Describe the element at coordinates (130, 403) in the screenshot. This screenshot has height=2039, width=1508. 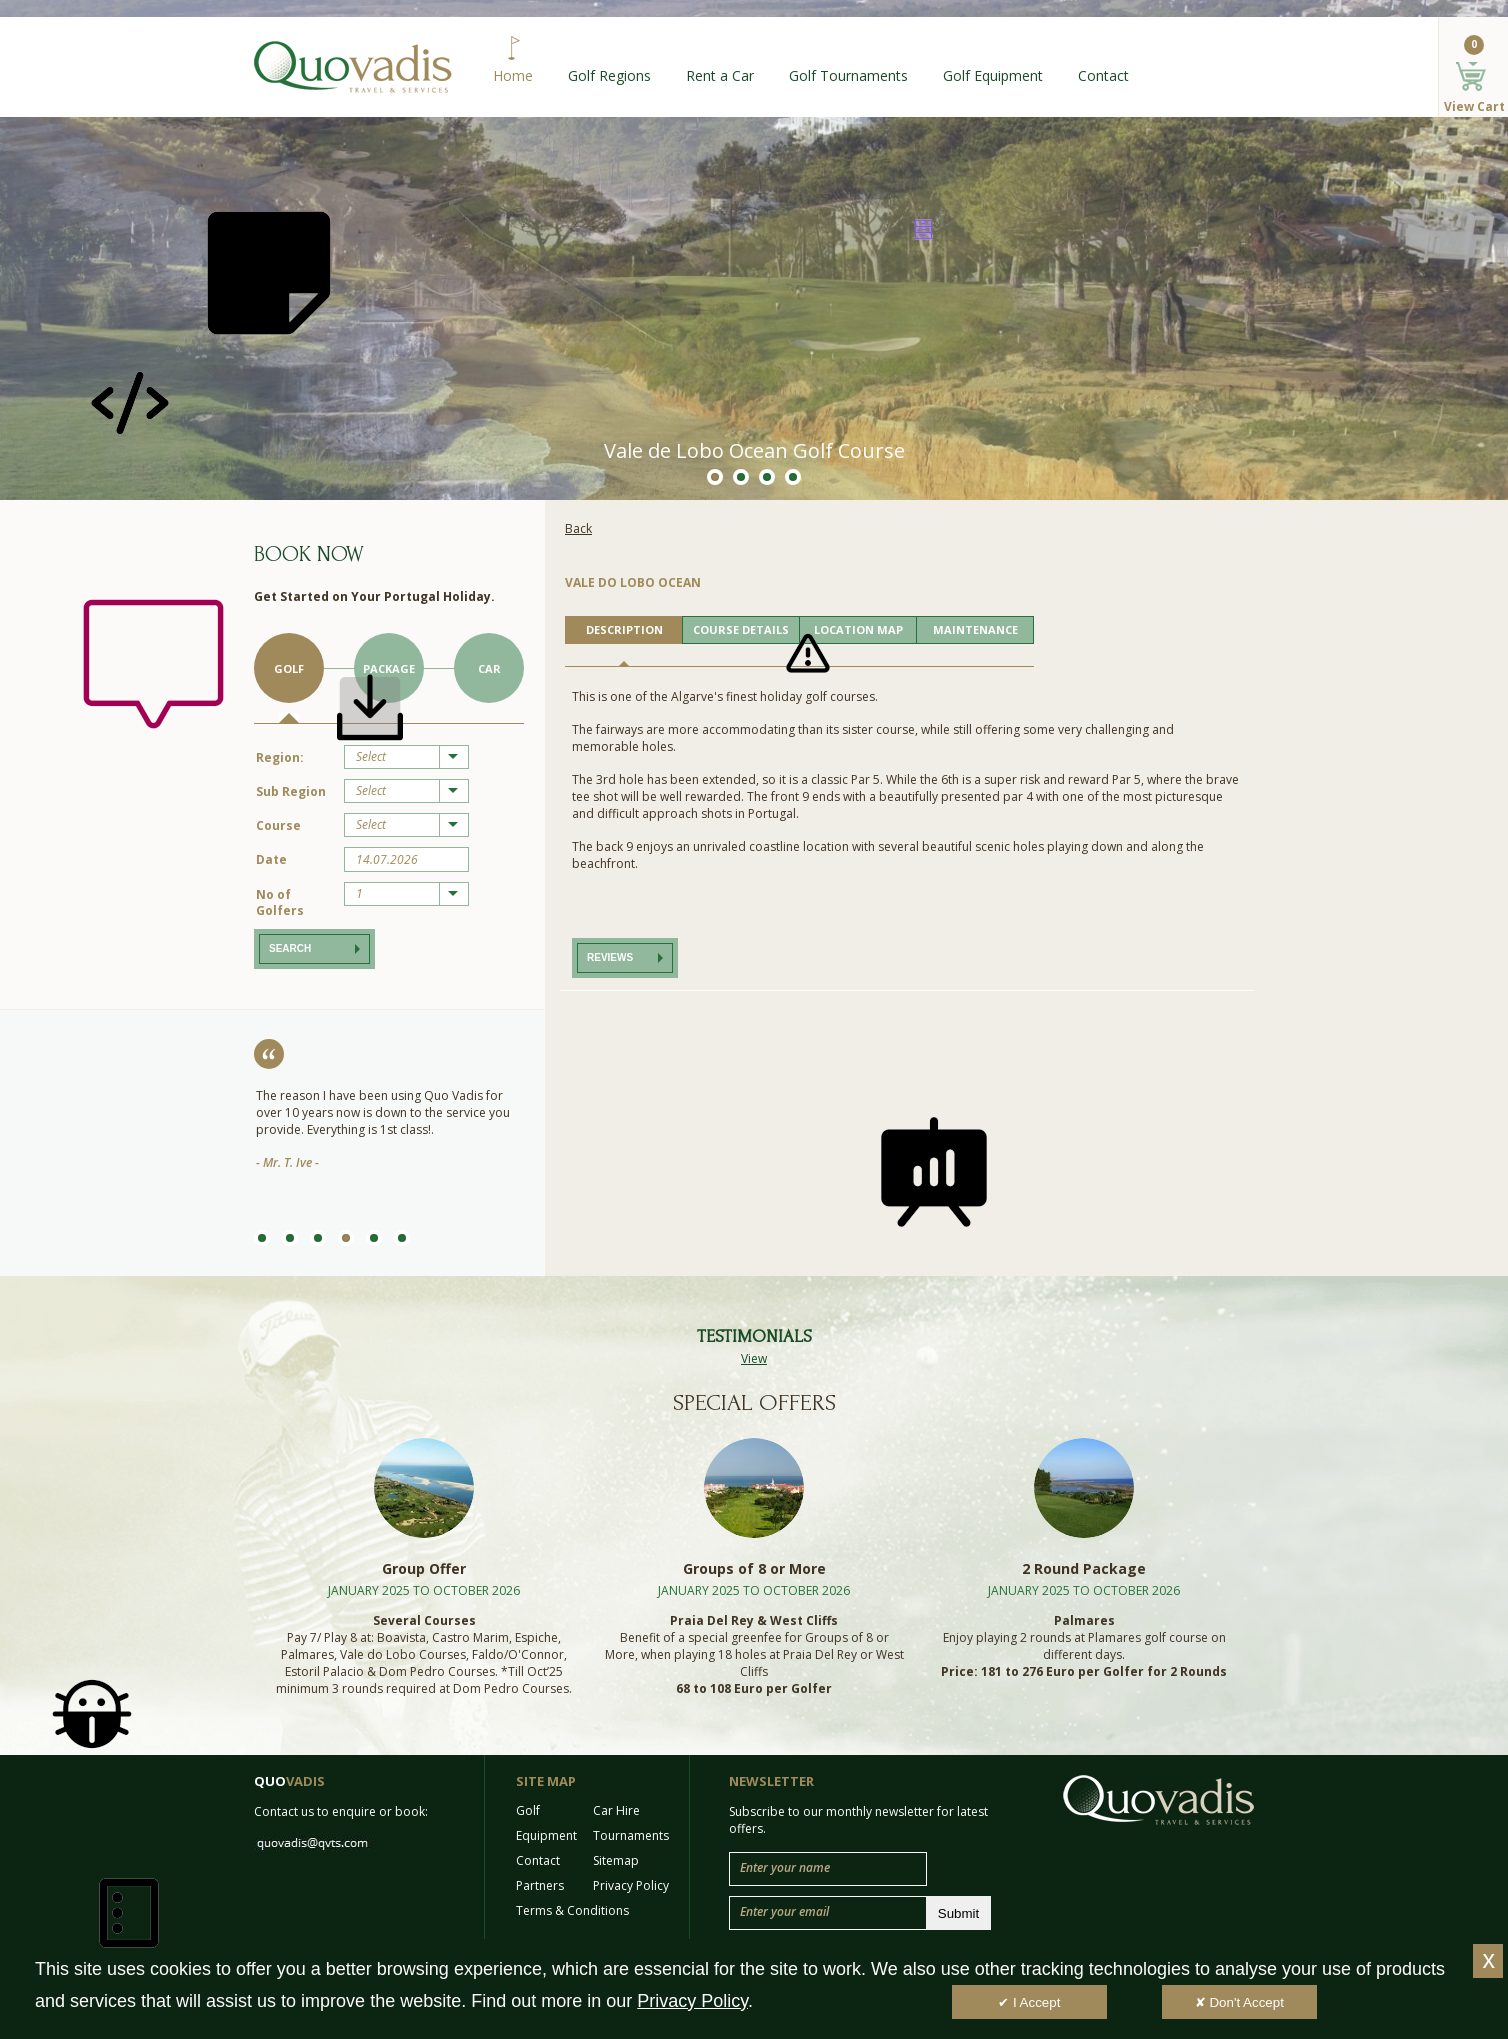
I see `view or edit source code` at that location.